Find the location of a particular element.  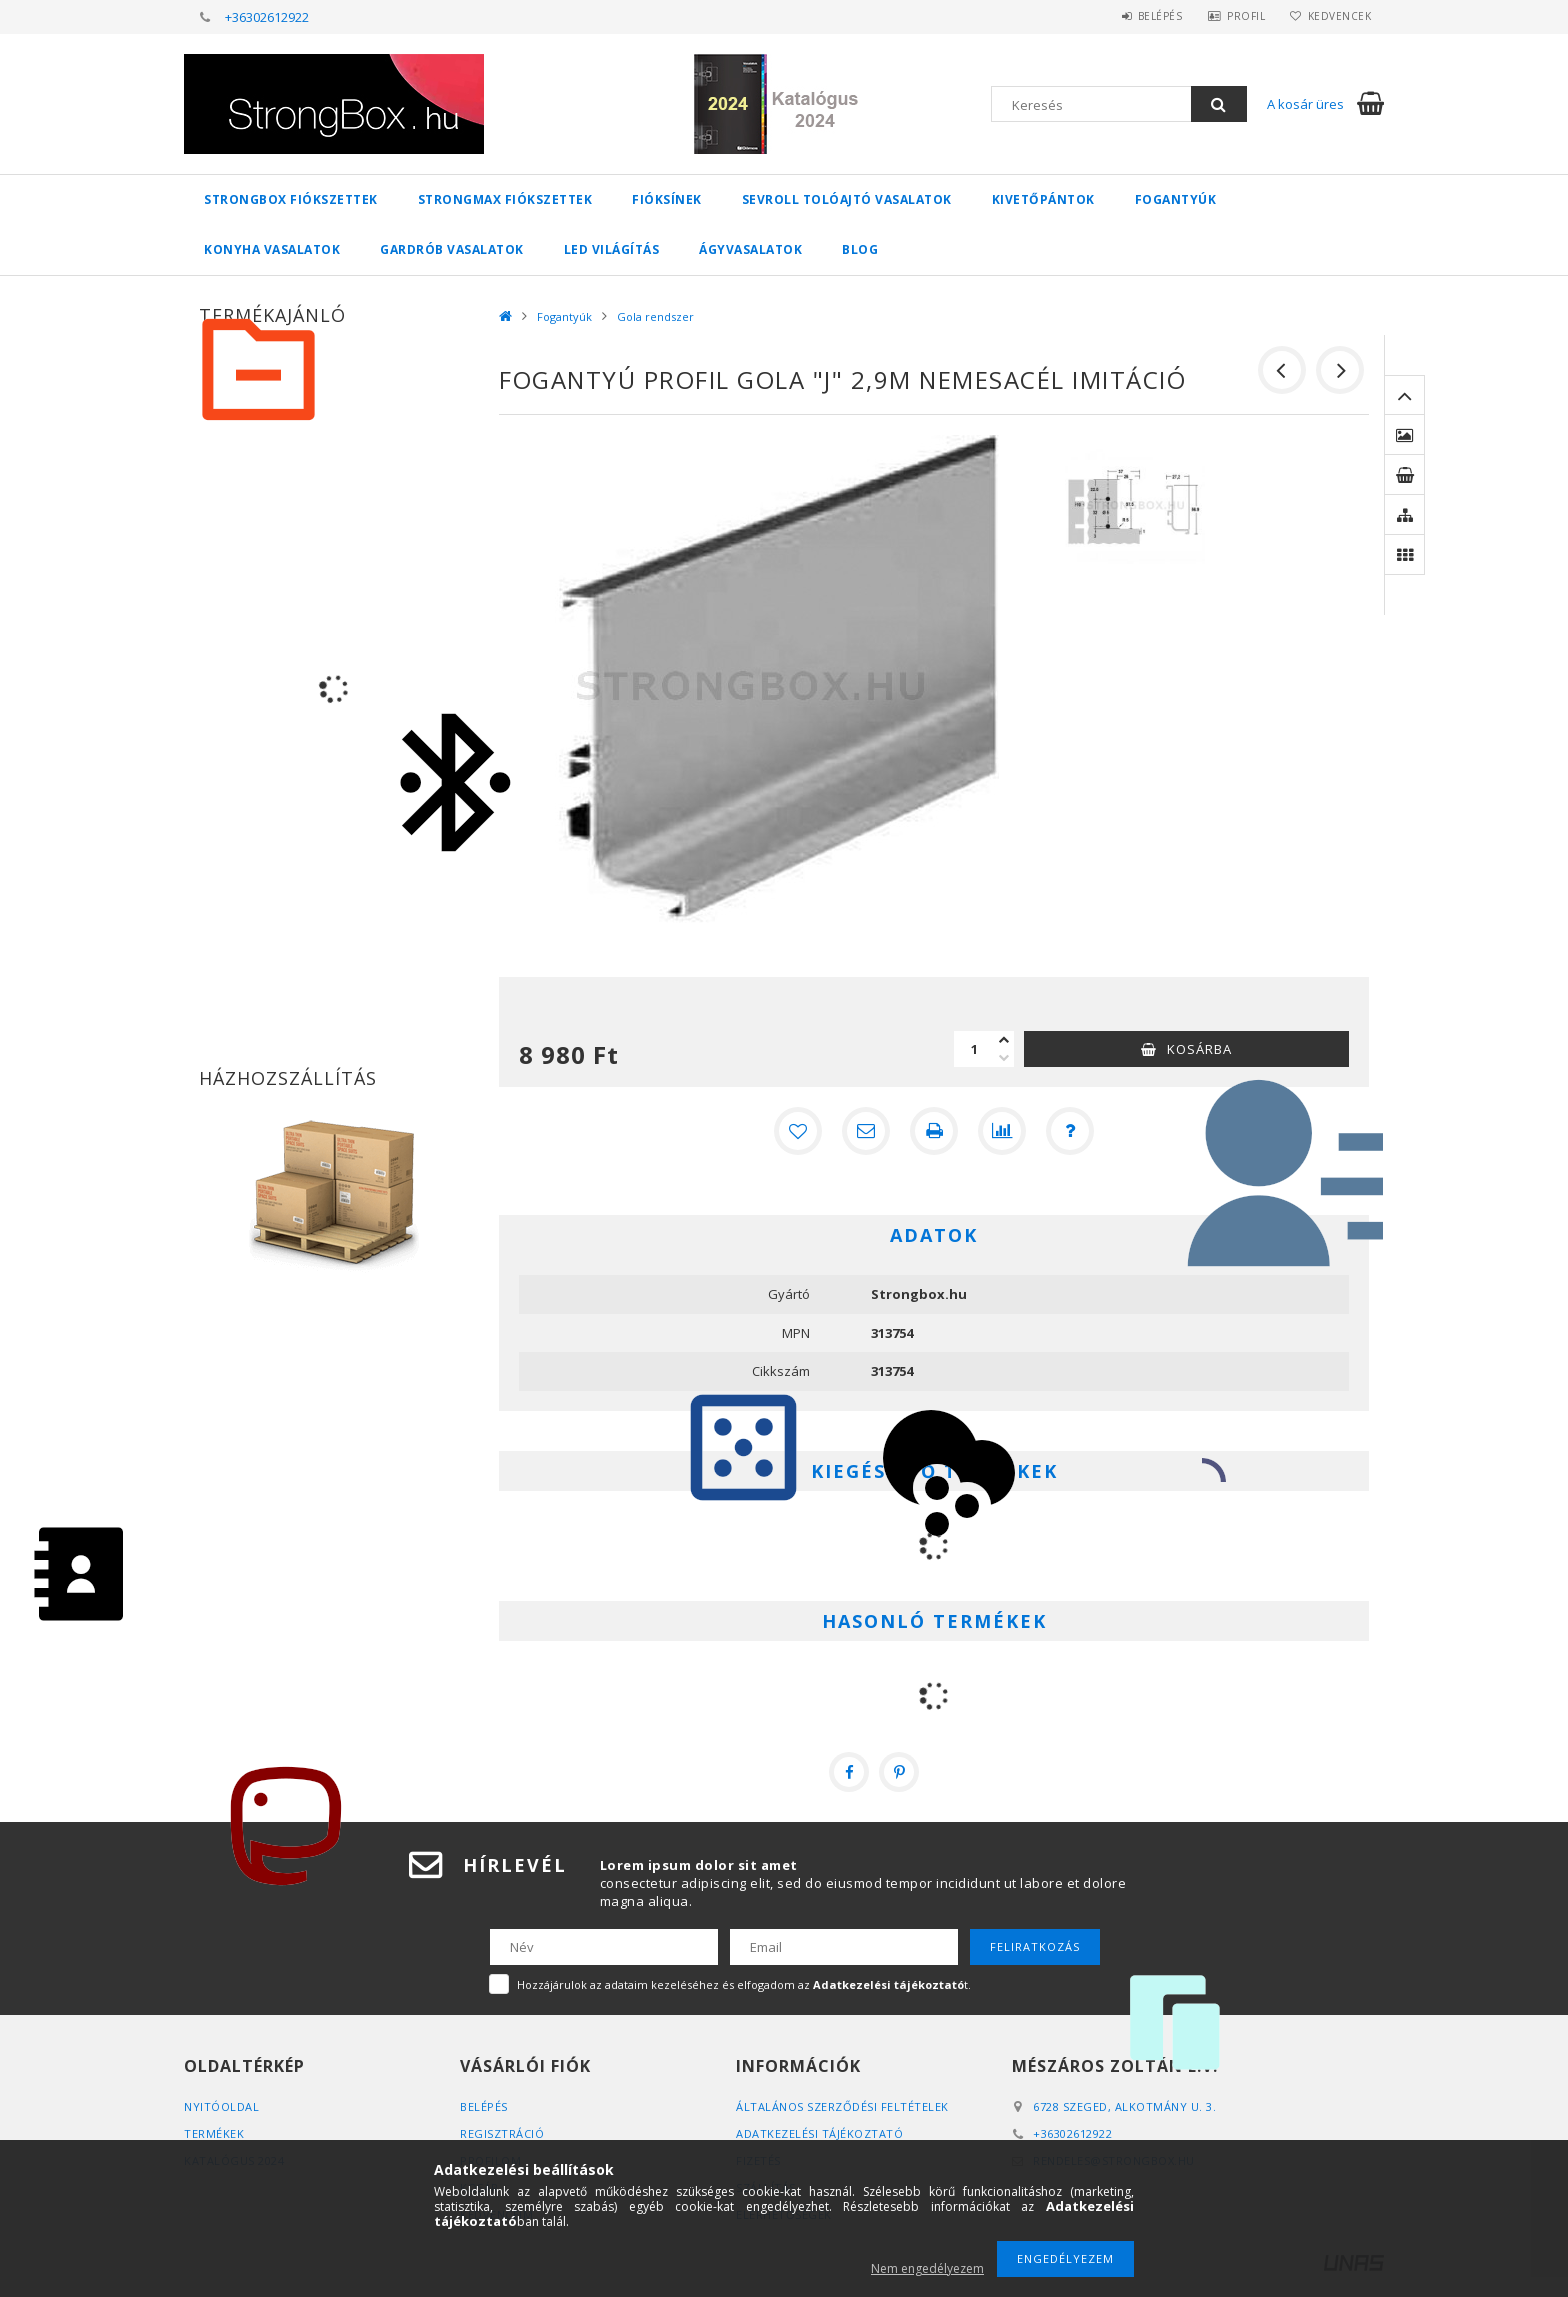

open your contacts list is located at coordinates (81, 1574).